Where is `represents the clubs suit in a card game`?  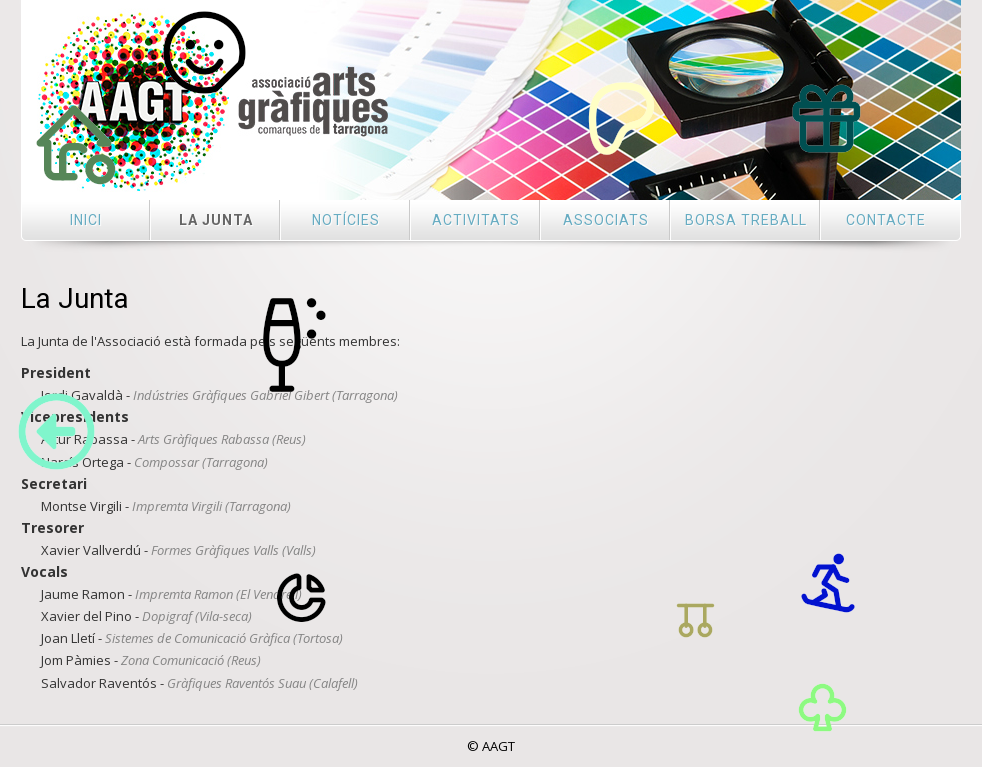
represents the clubs suit in a card game is located at coordinates (822, 707).